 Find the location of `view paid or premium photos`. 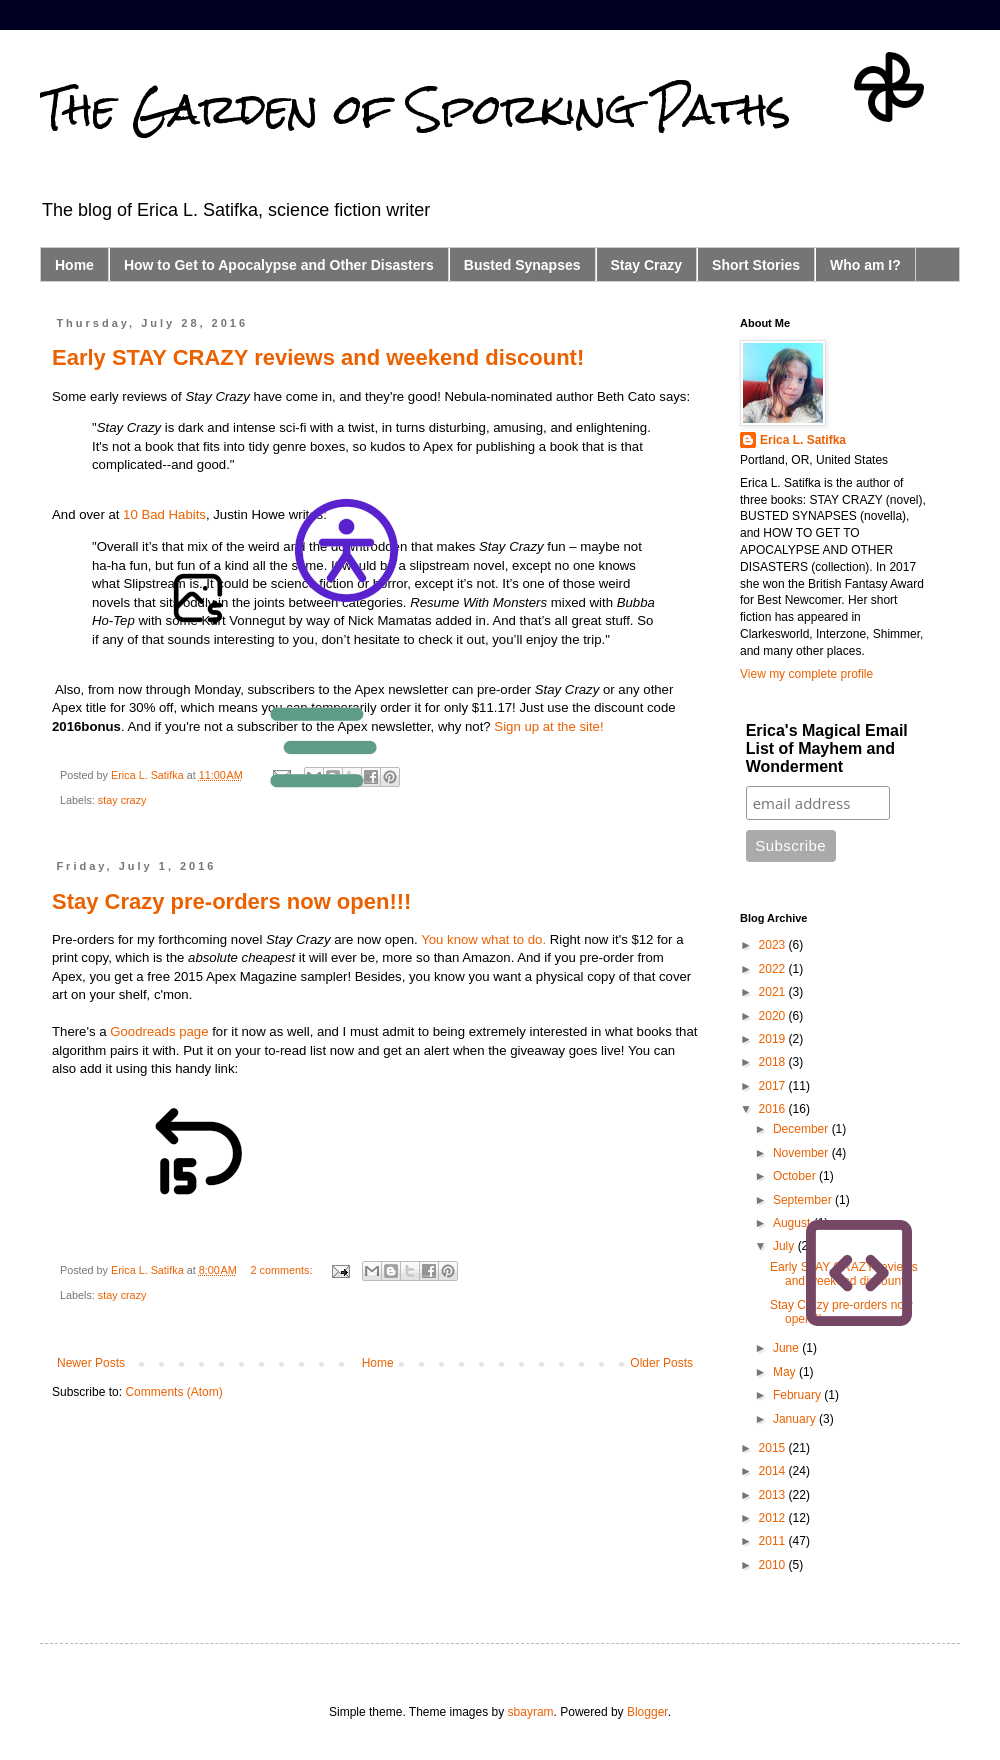

view paid or premium photos is located at coordinates (198, 598).